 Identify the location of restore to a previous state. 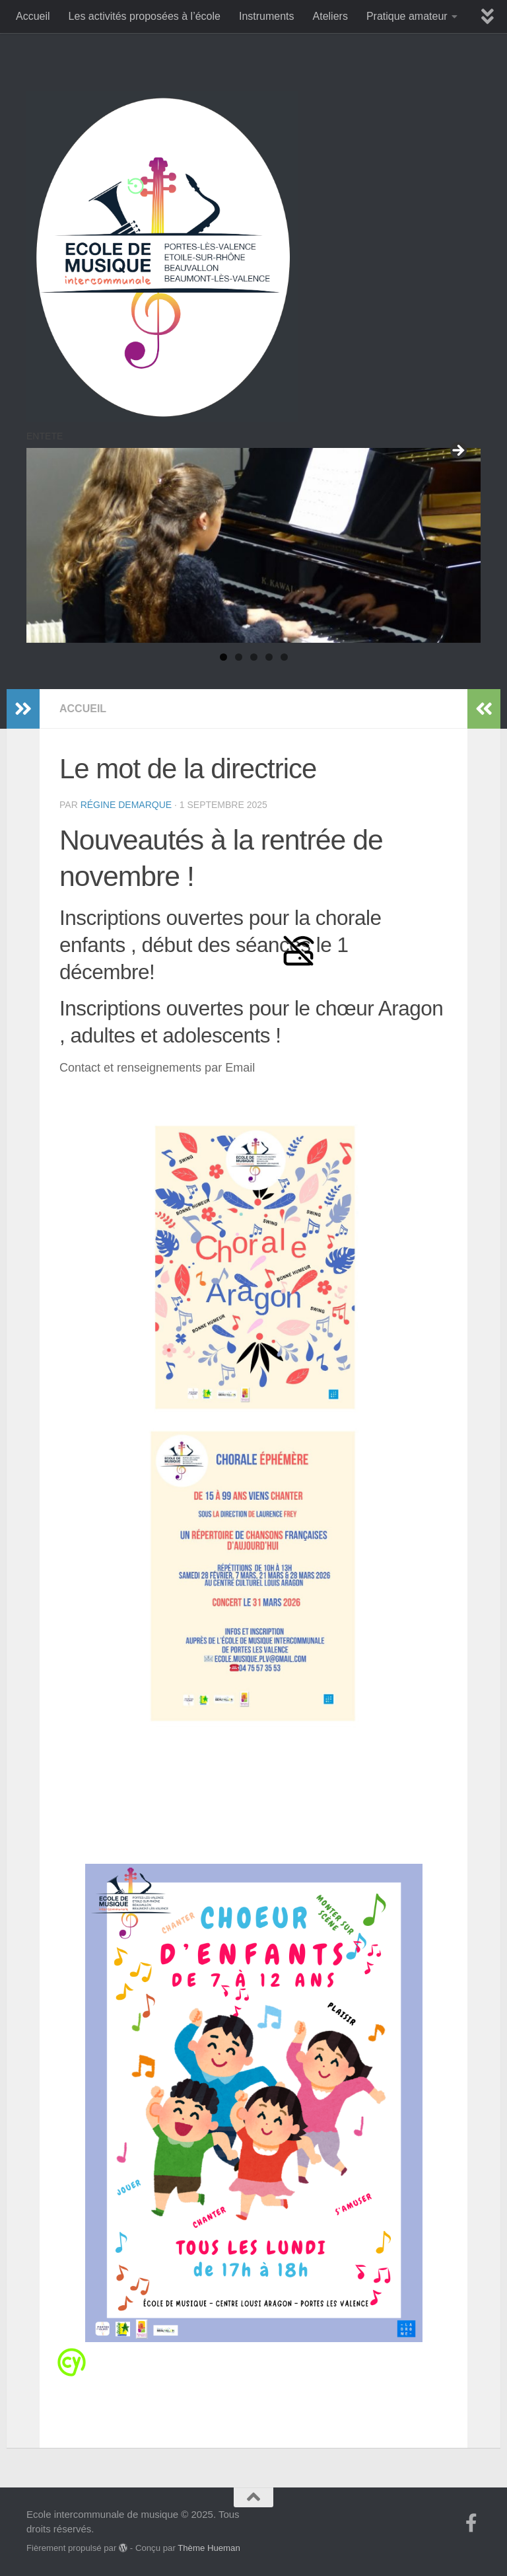
(135, 186).